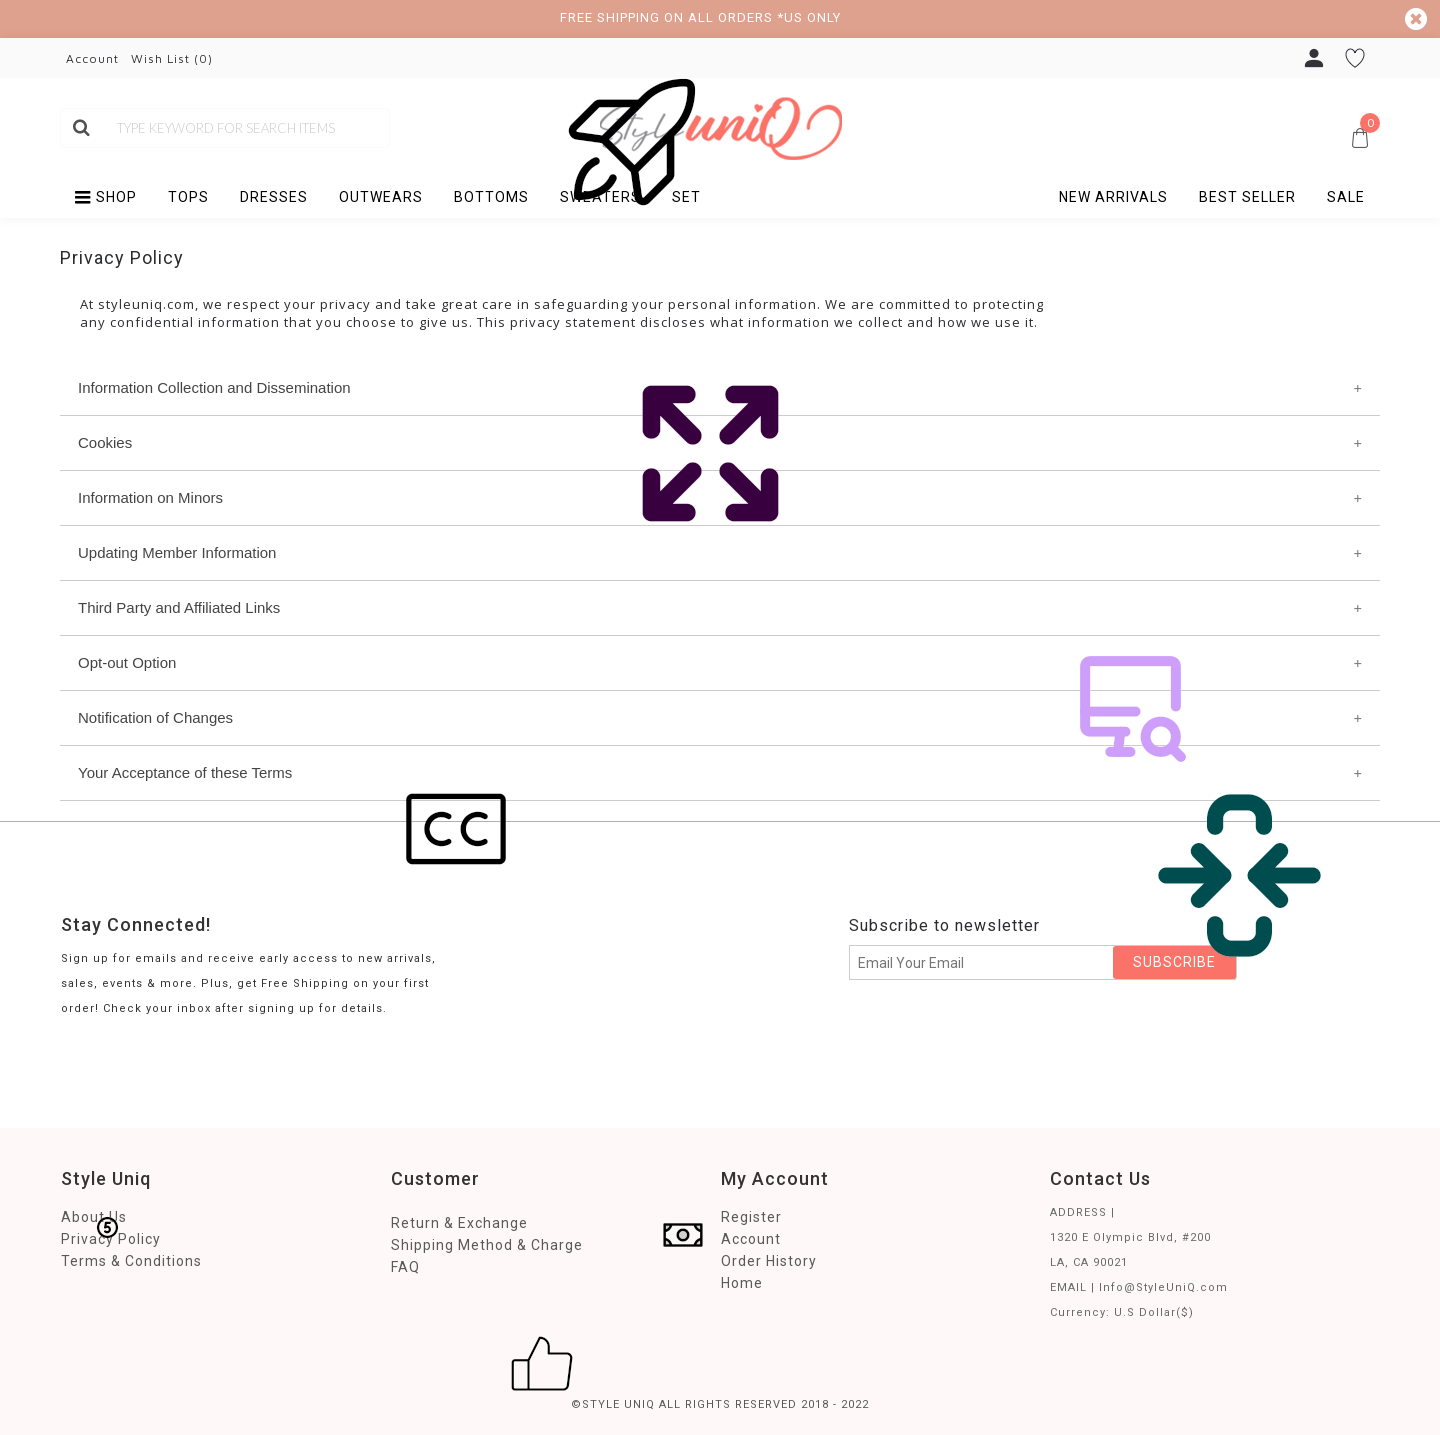  Describe the element at coordinates (107, 1227) in the screenshot. I see `indicates step five in a numbered sequence` at that location.